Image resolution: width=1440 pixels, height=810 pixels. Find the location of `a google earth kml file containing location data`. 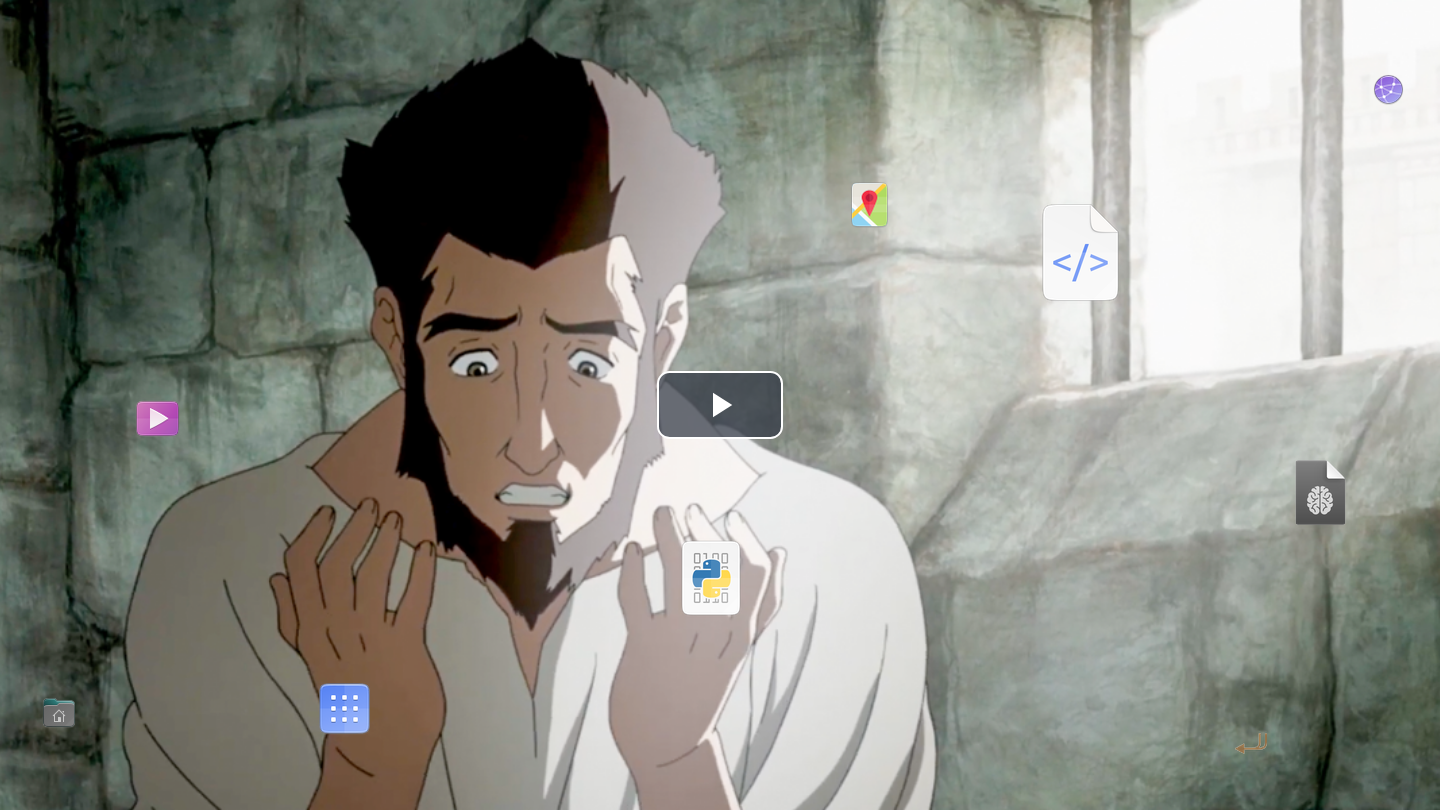

a google earth kml file containing location data is located at coordinates (869, 204).